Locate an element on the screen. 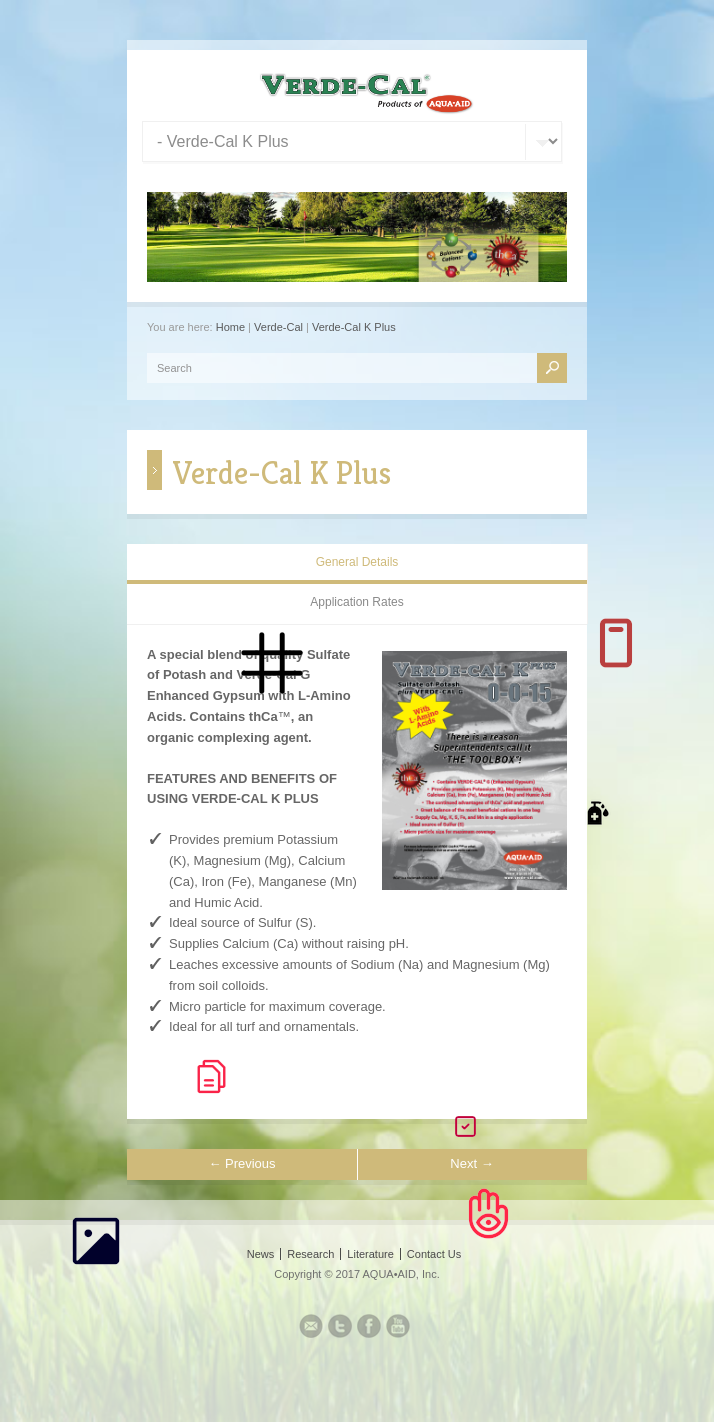  mobile device speaker settings is located at coordinates (616, 643).